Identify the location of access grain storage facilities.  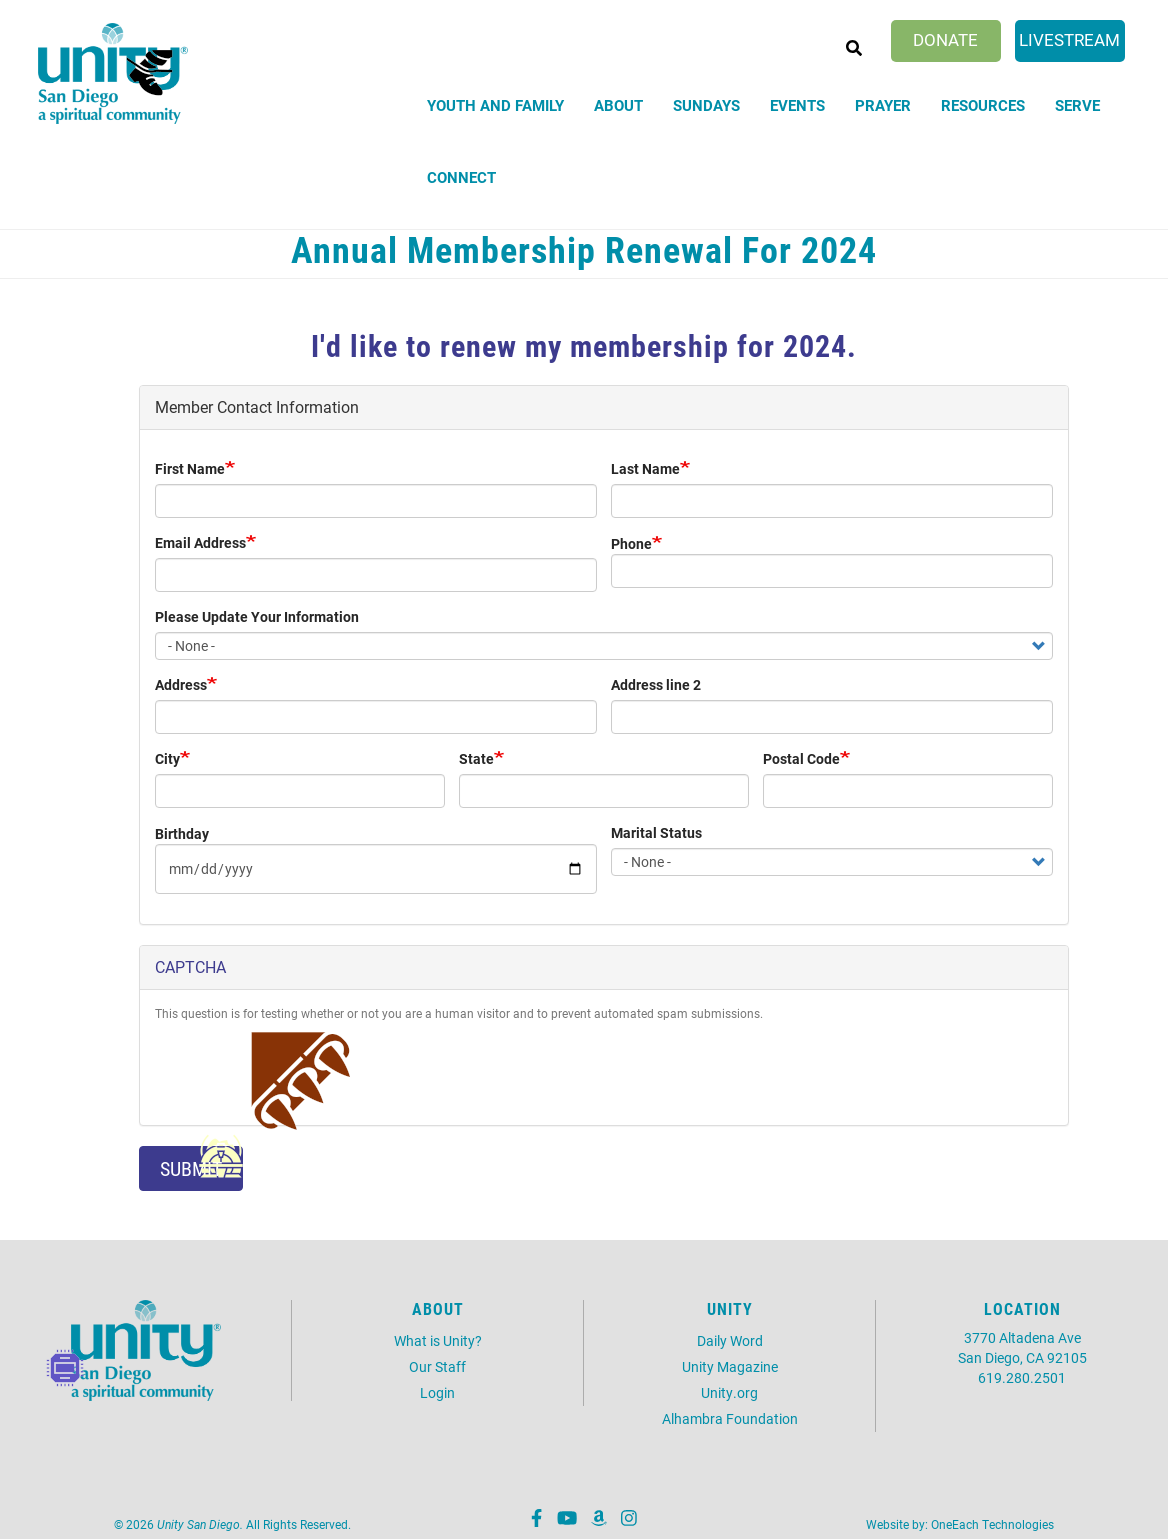
(221, 1156).